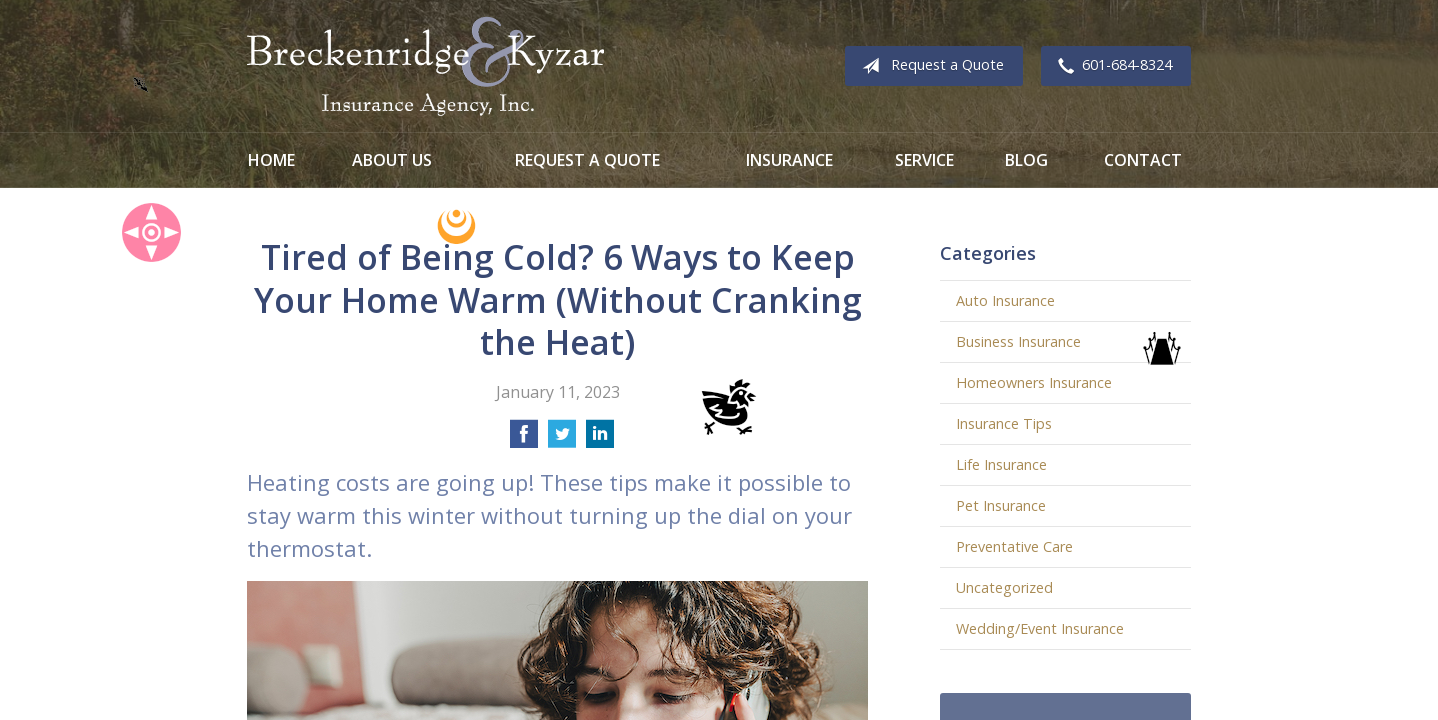 This screenshot has width=1438, height=720. Describe the element at coordinates (1162, 348) in the screenshot. I see `indicates VIP or premium access area` at that location.